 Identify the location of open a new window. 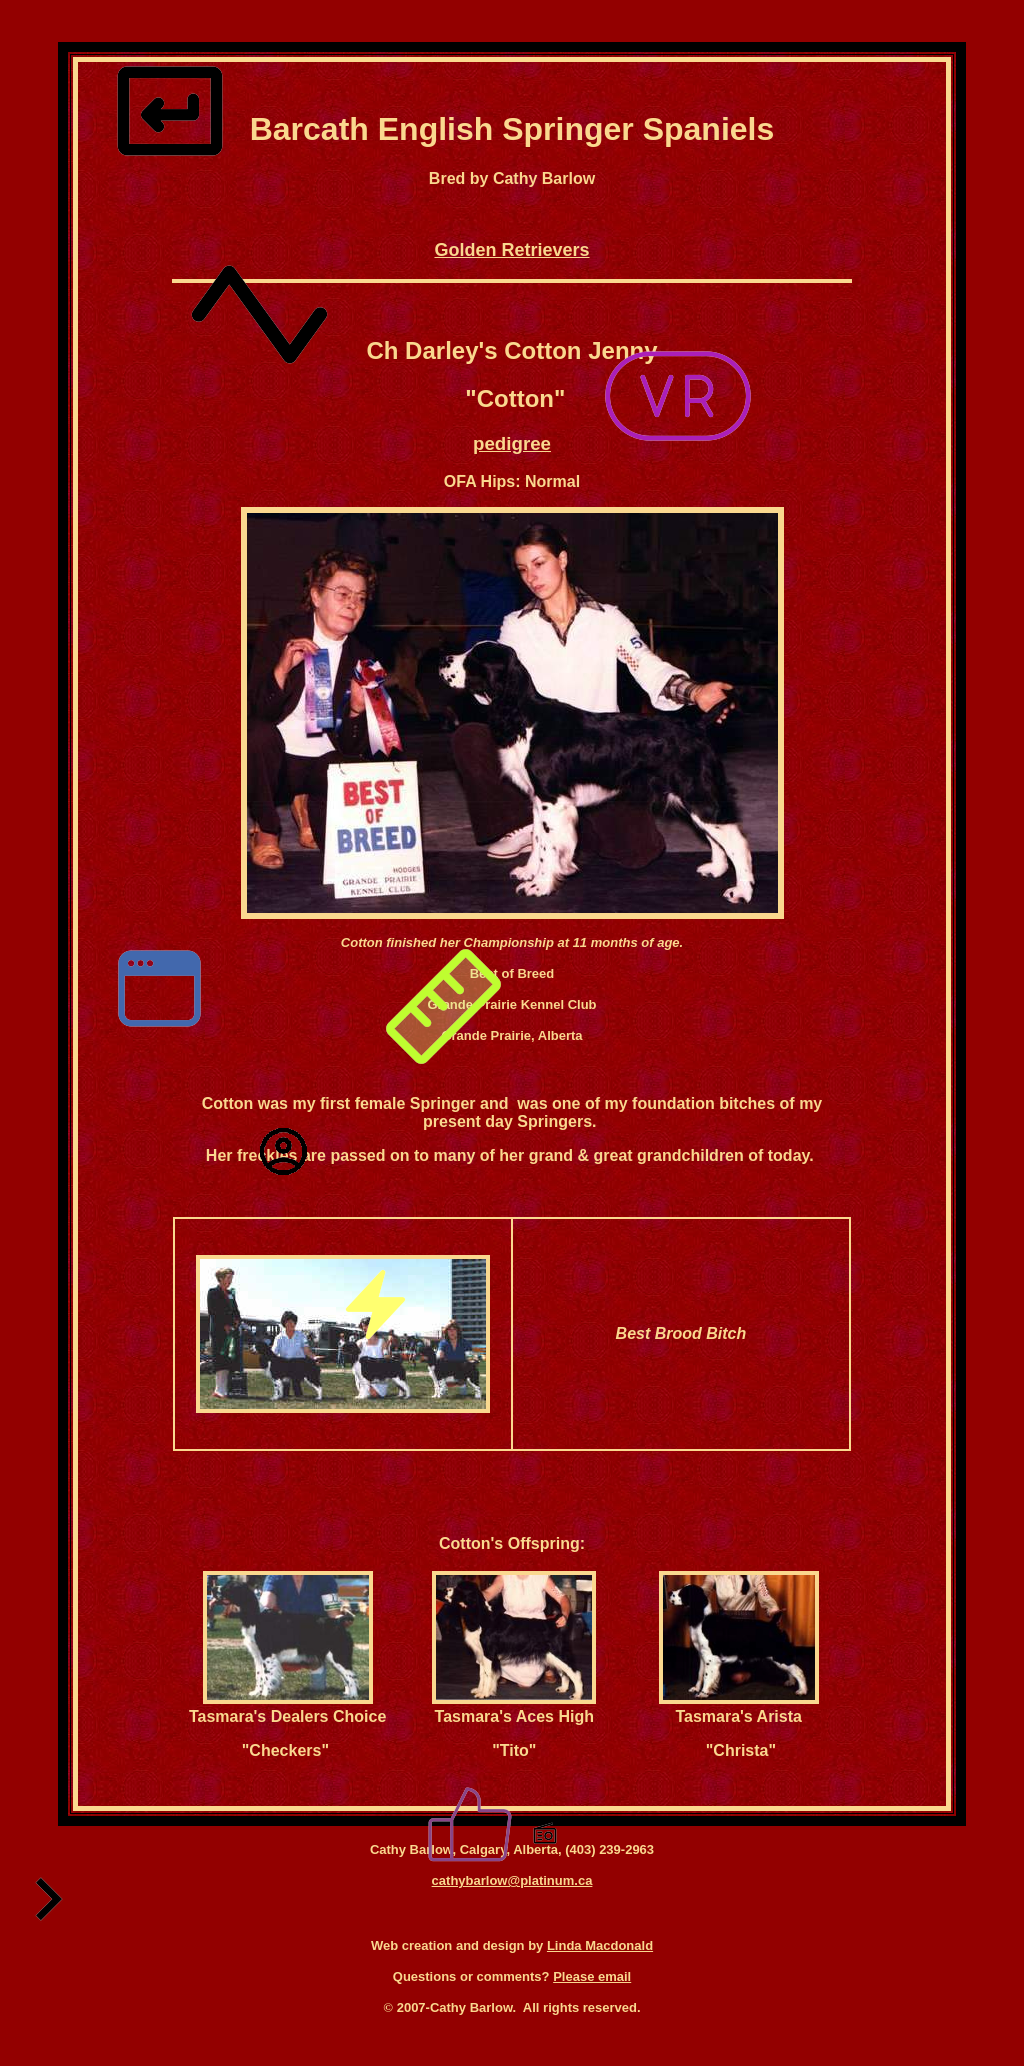
(159, 988).